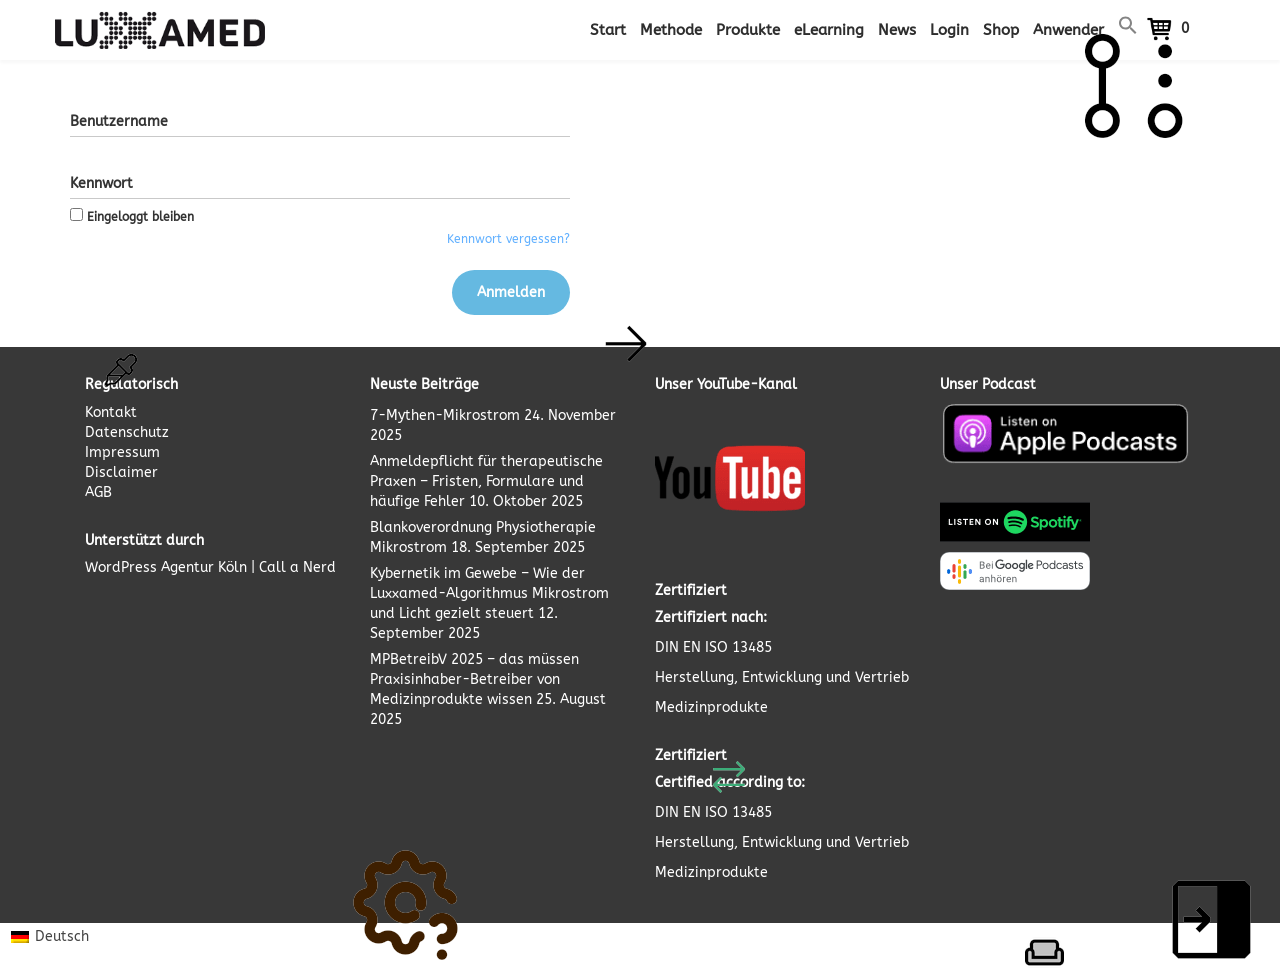 This screenshot has width=1280, height=980. I want to click on draft pull request awaiting review, so click(1133, 82).